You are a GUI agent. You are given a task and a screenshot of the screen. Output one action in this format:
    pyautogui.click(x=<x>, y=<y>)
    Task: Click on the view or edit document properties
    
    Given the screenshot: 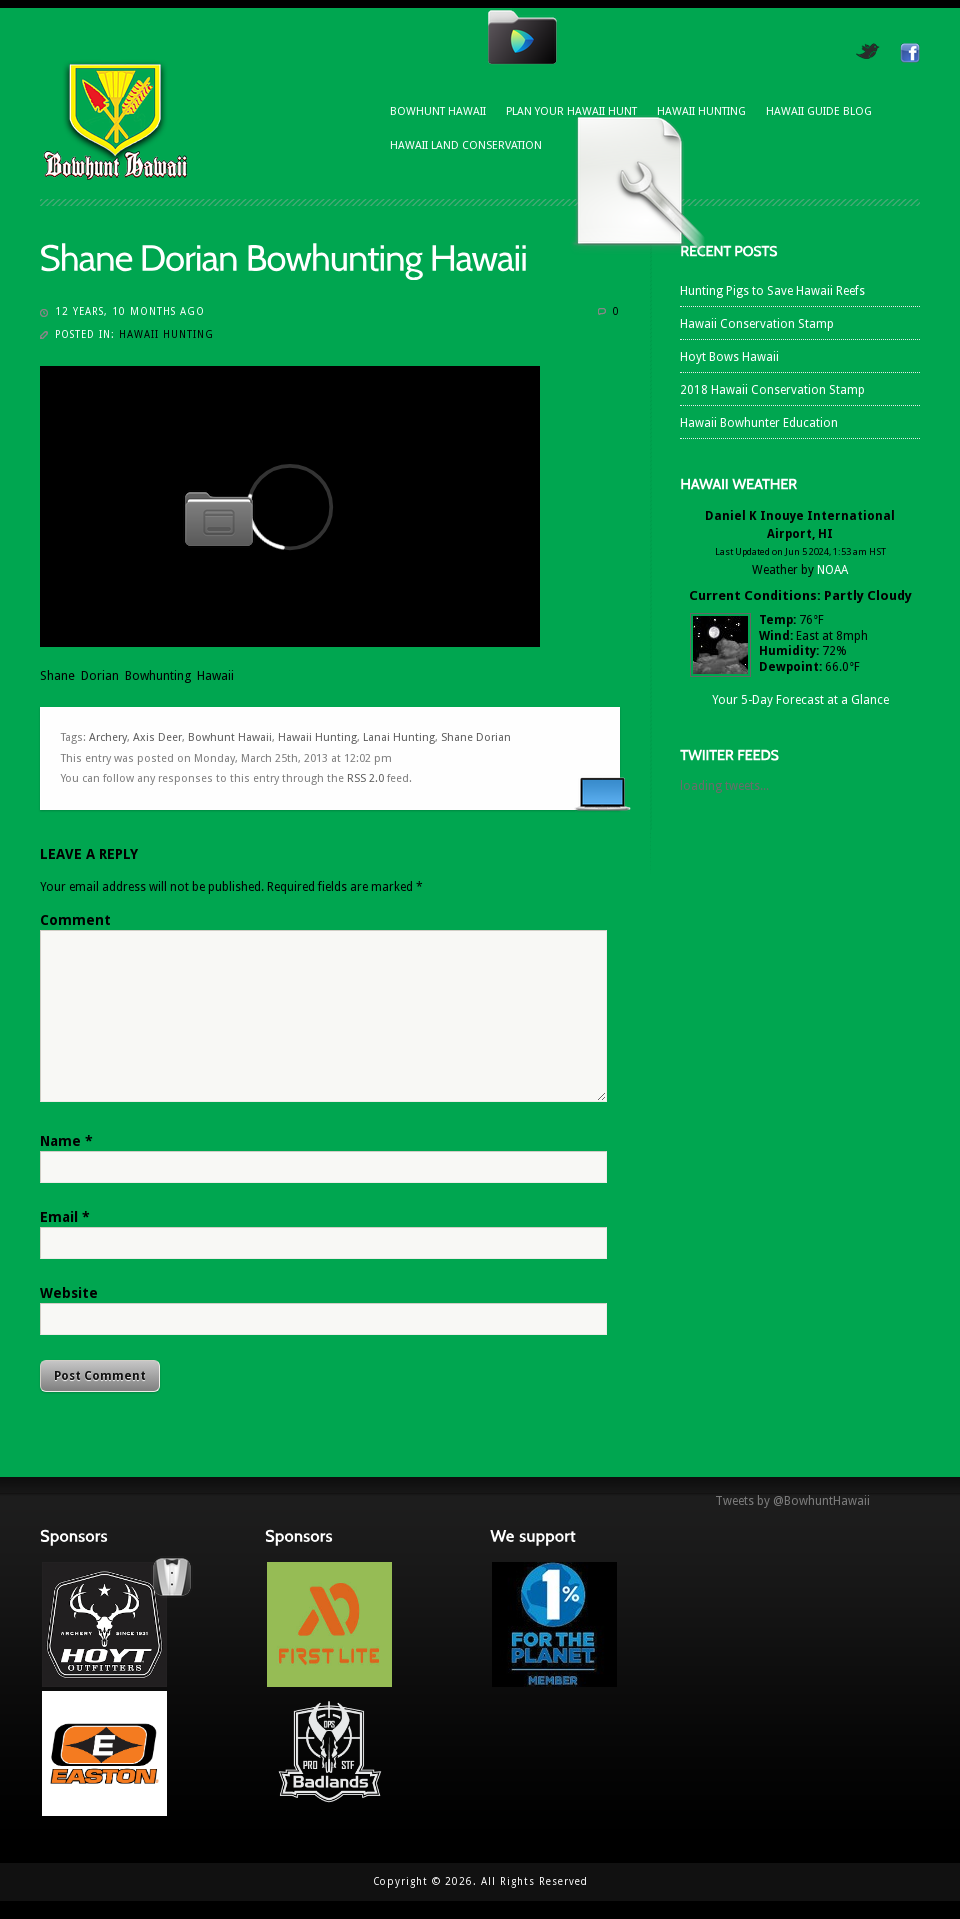 What is the action you would take?
    pyautogui.click(x=641, y=185)
    